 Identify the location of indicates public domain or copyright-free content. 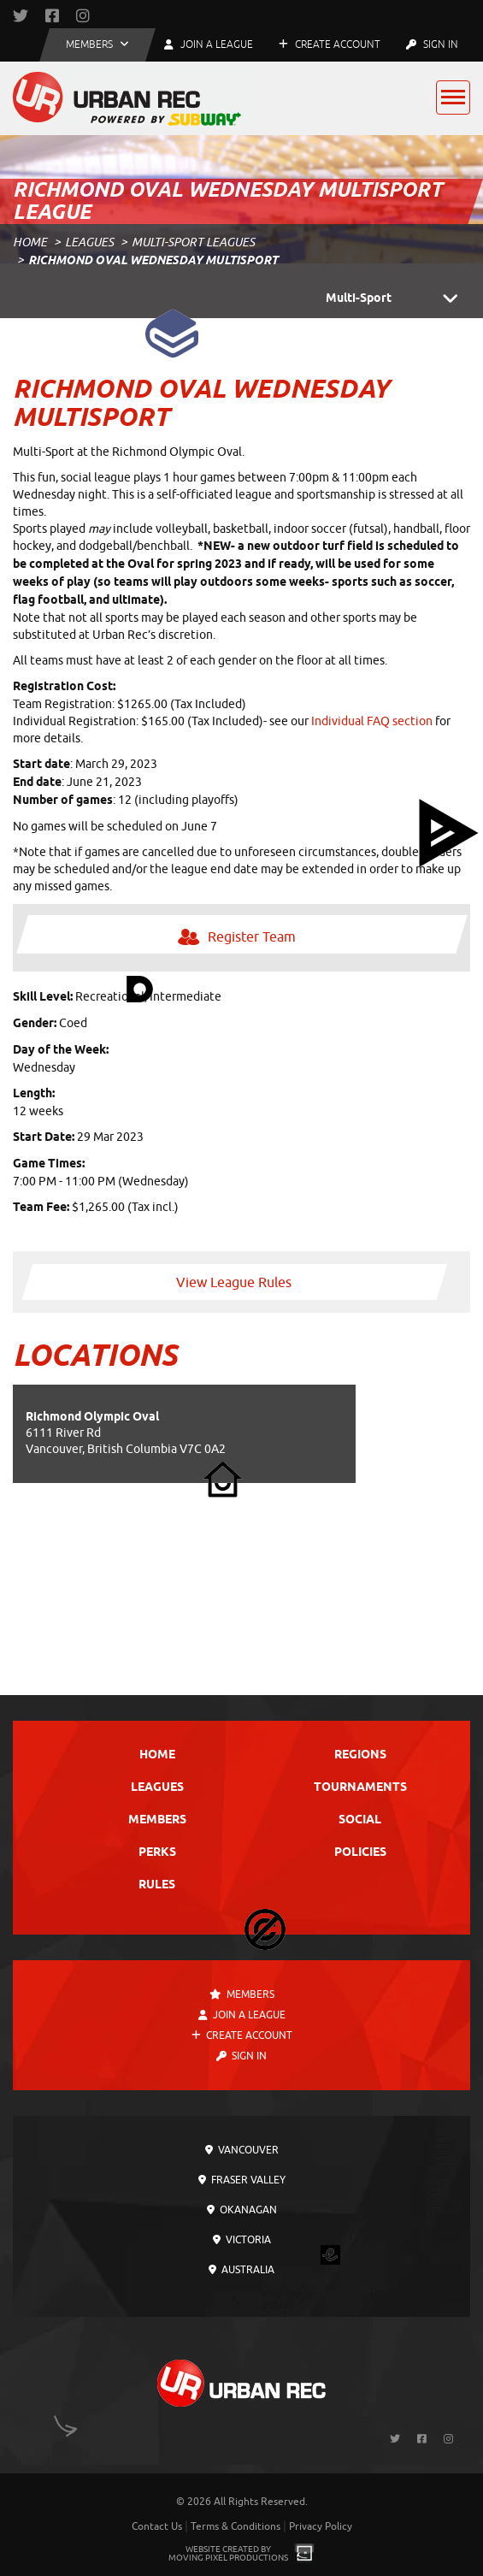
(265, 1929).